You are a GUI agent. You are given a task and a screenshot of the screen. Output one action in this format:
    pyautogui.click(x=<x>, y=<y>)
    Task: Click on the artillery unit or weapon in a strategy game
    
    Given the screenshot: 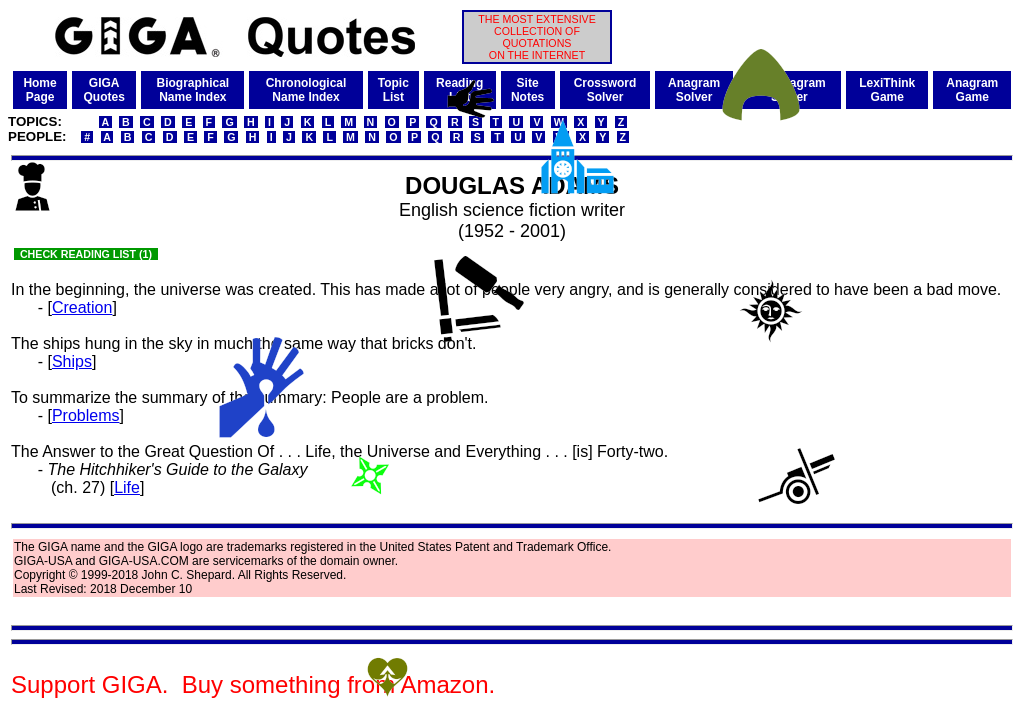 What is the action you would take?
    pyautogui.click(x=798, y=465)
    